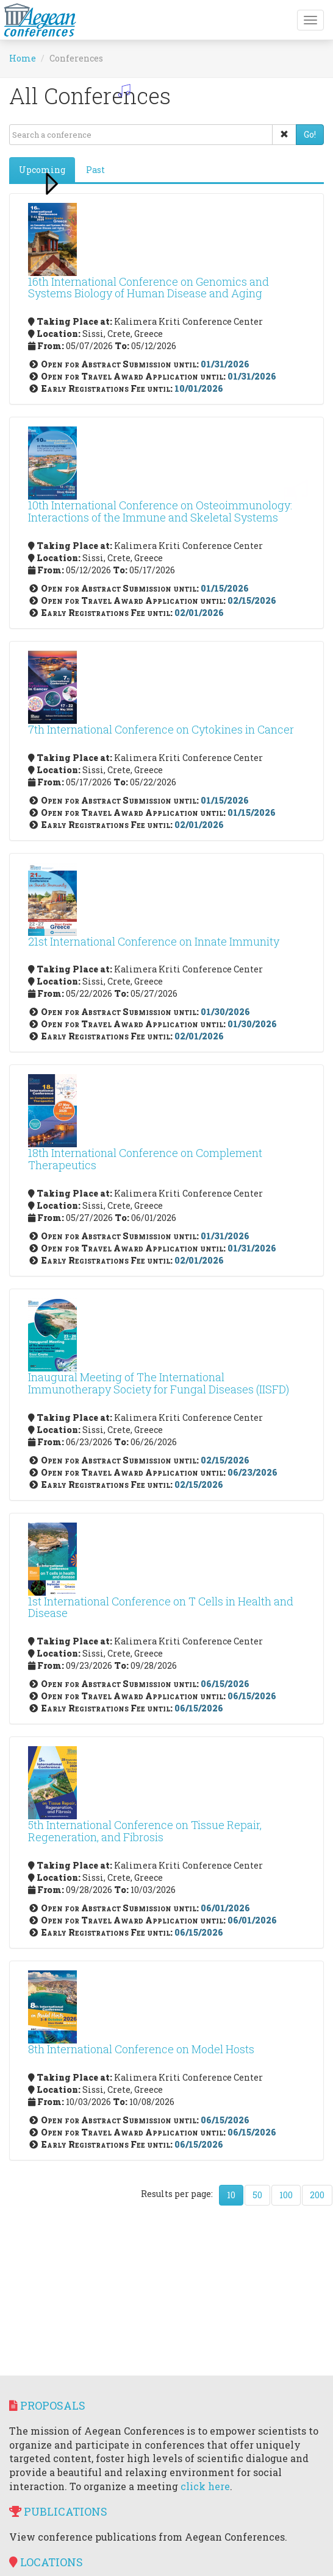 The height and width of the screenshot is (2576, 333). Describe the element at coordinates (296, 492) in the screenshot. I see `construction or building equipment indicator` at that location.